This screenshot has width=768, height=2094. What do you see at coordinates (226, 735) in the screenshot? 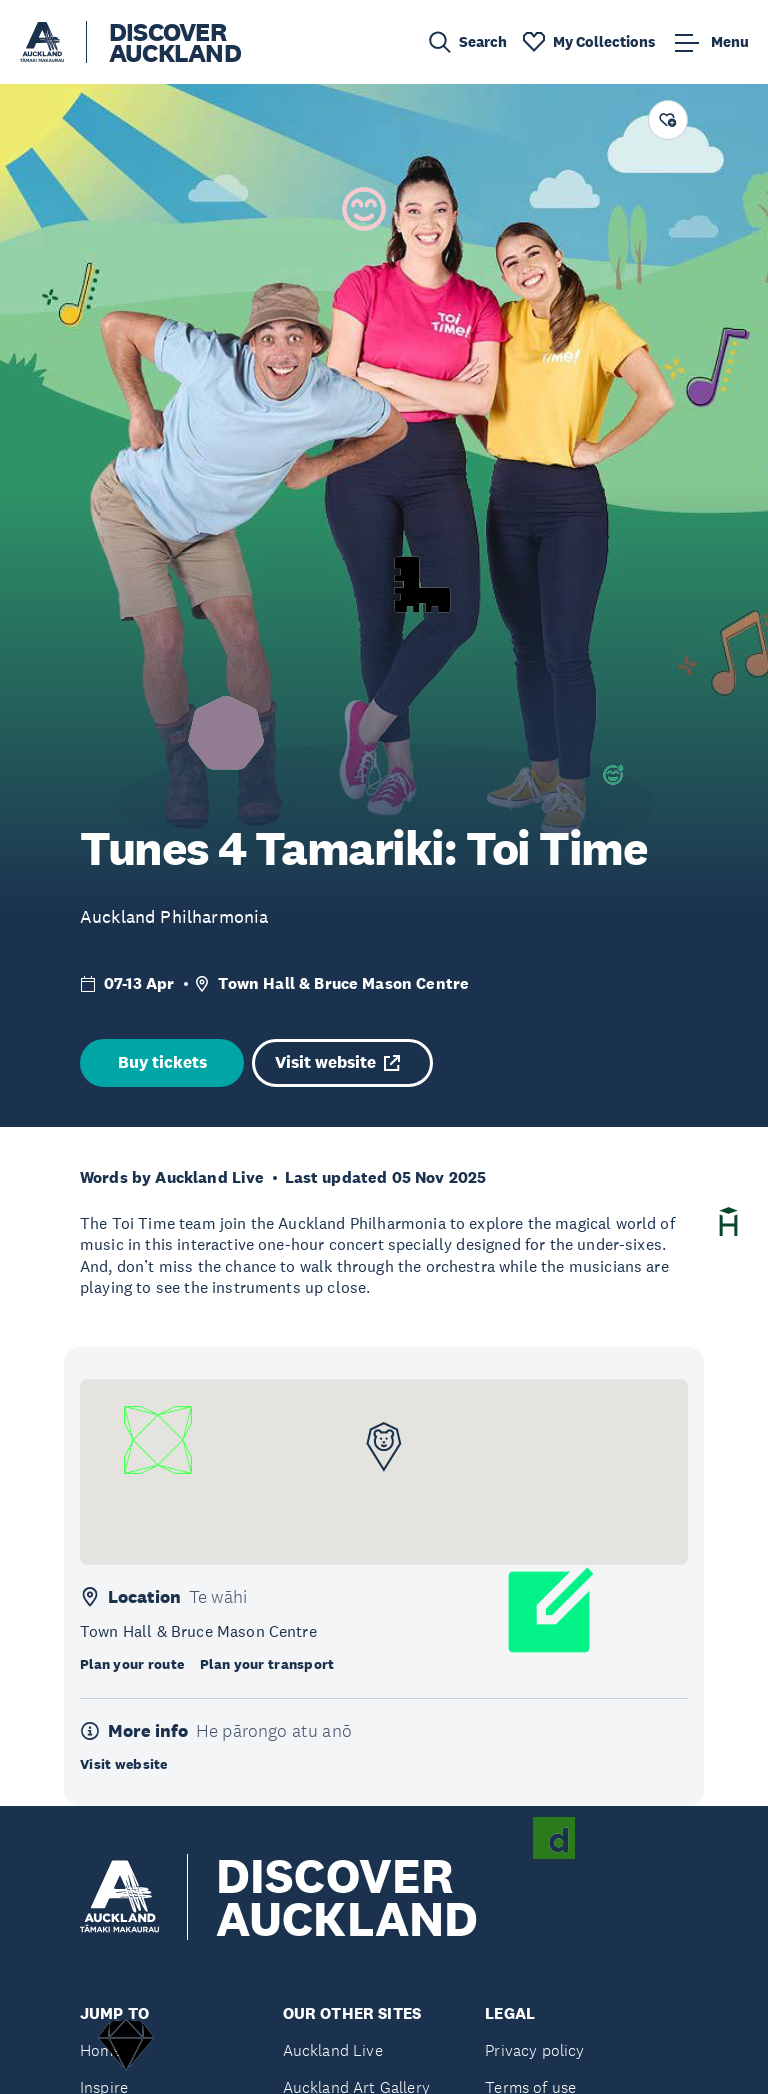
I see `a seven-sided shape indicator or badge container` at bounding box center [226, 735].